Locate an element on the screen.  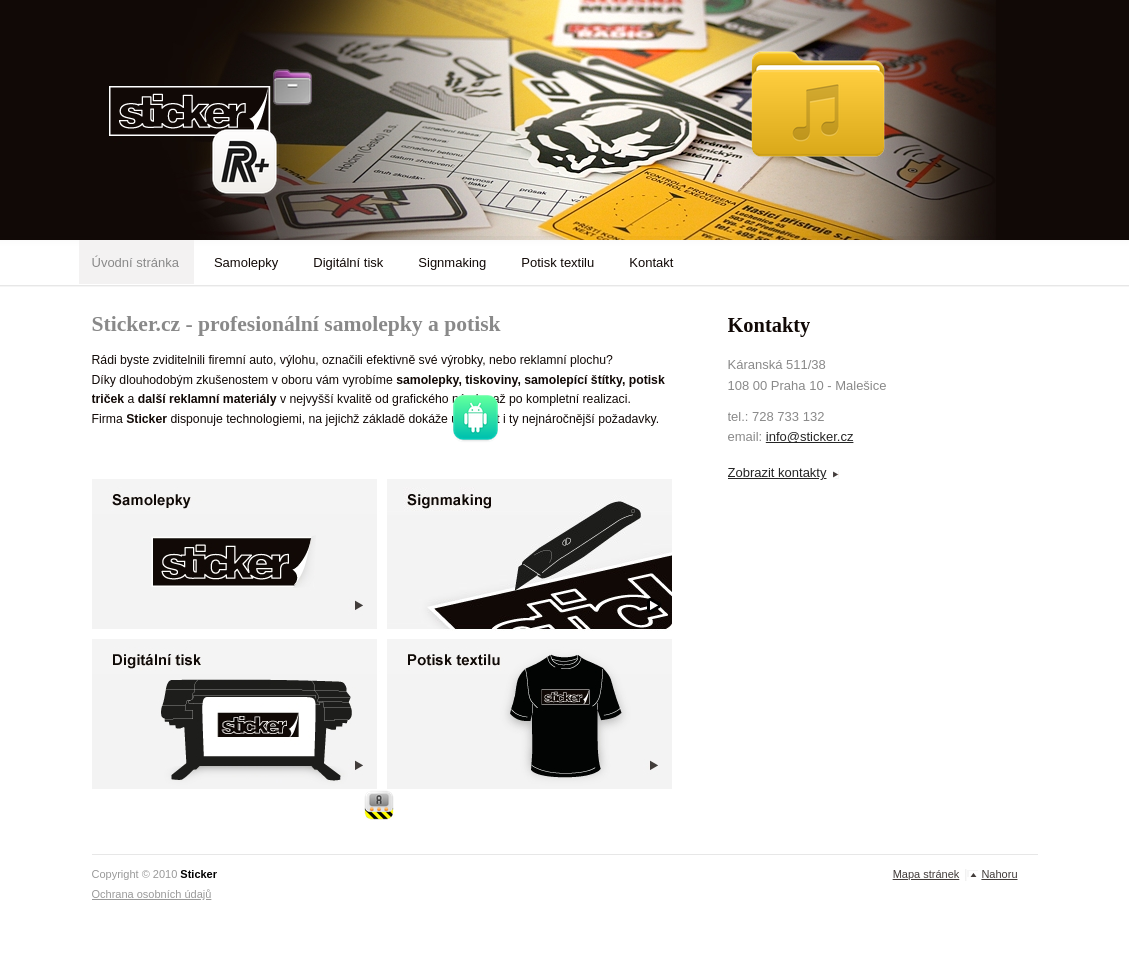
open your music files folder is located at coordinates (818, 104).